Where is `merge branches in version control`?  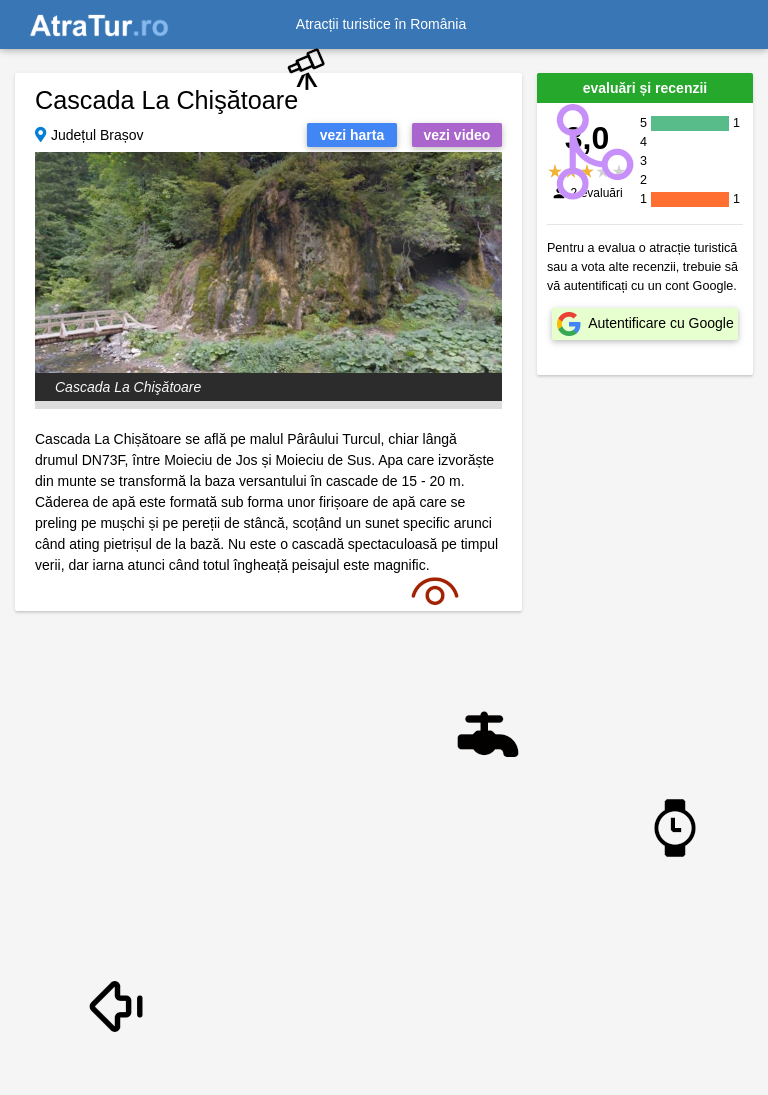
merge branches in version control is located at coordinates (595, 155).